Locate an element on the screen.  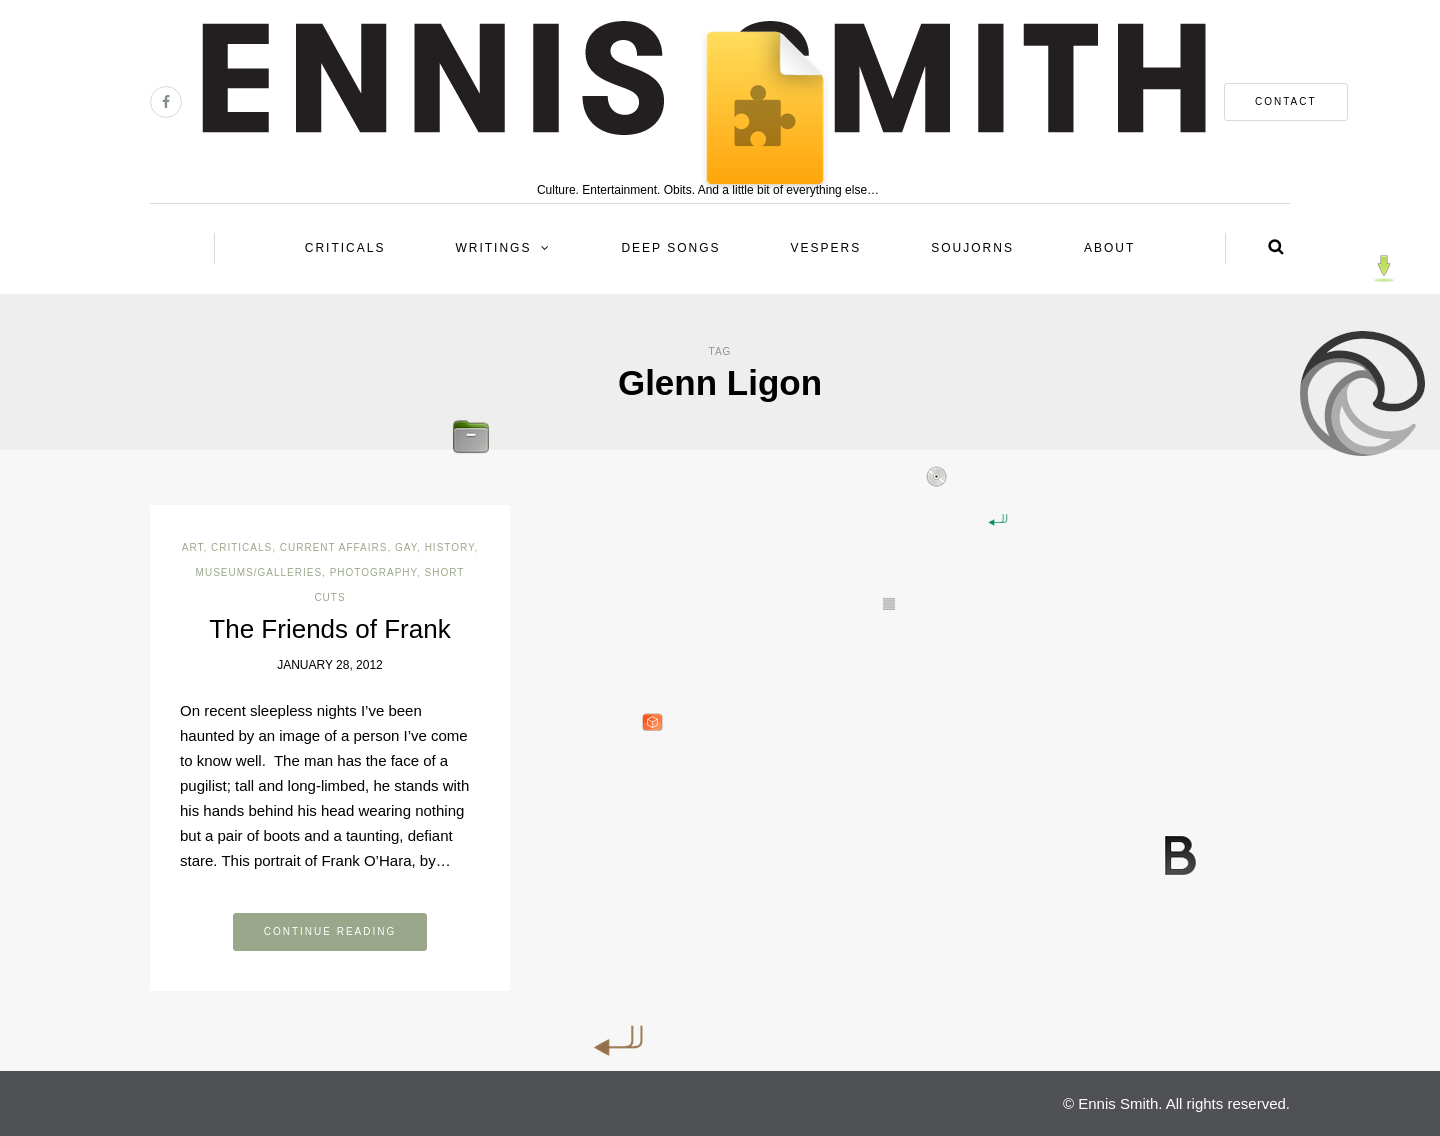
a plugin-generated file type is located at coordinates (765, 111).